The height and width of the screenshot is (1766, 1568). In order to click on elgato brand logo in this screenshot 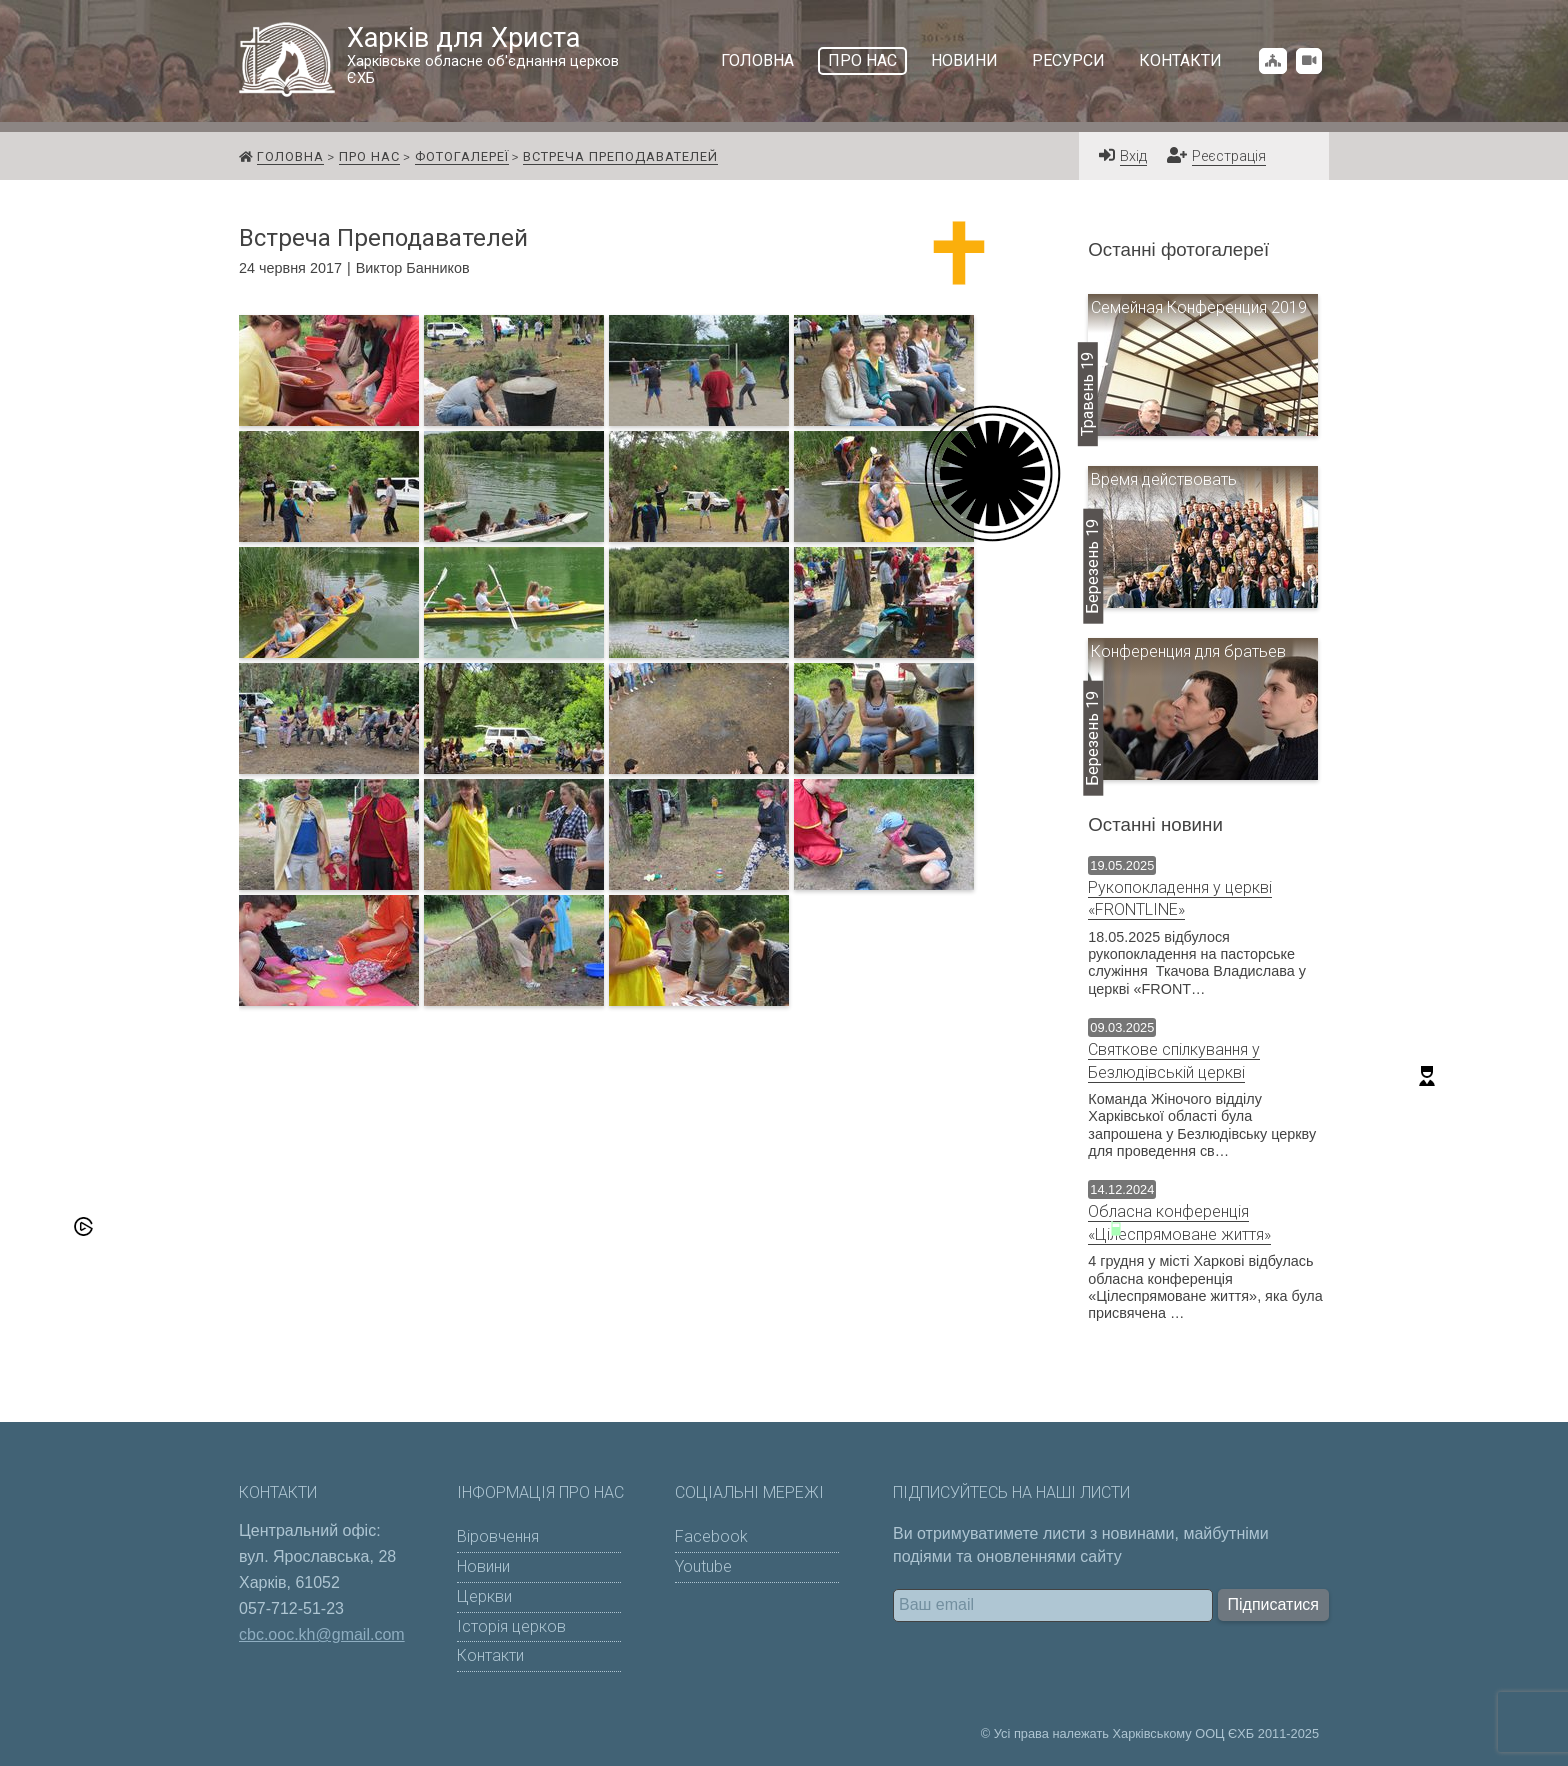, I will do `click(83, 1226)`.